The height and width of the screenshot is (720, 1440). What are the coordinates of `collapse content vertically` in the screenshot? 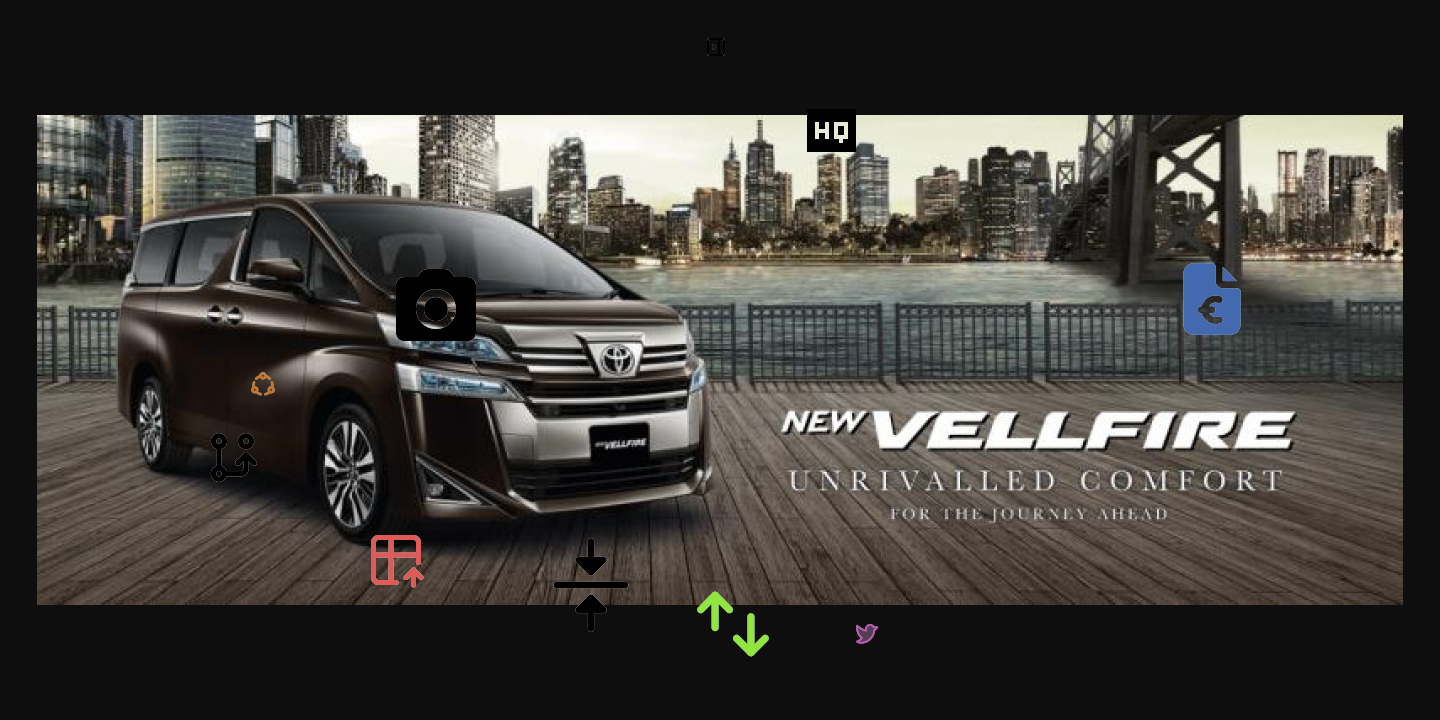 It's located at (591, 585).